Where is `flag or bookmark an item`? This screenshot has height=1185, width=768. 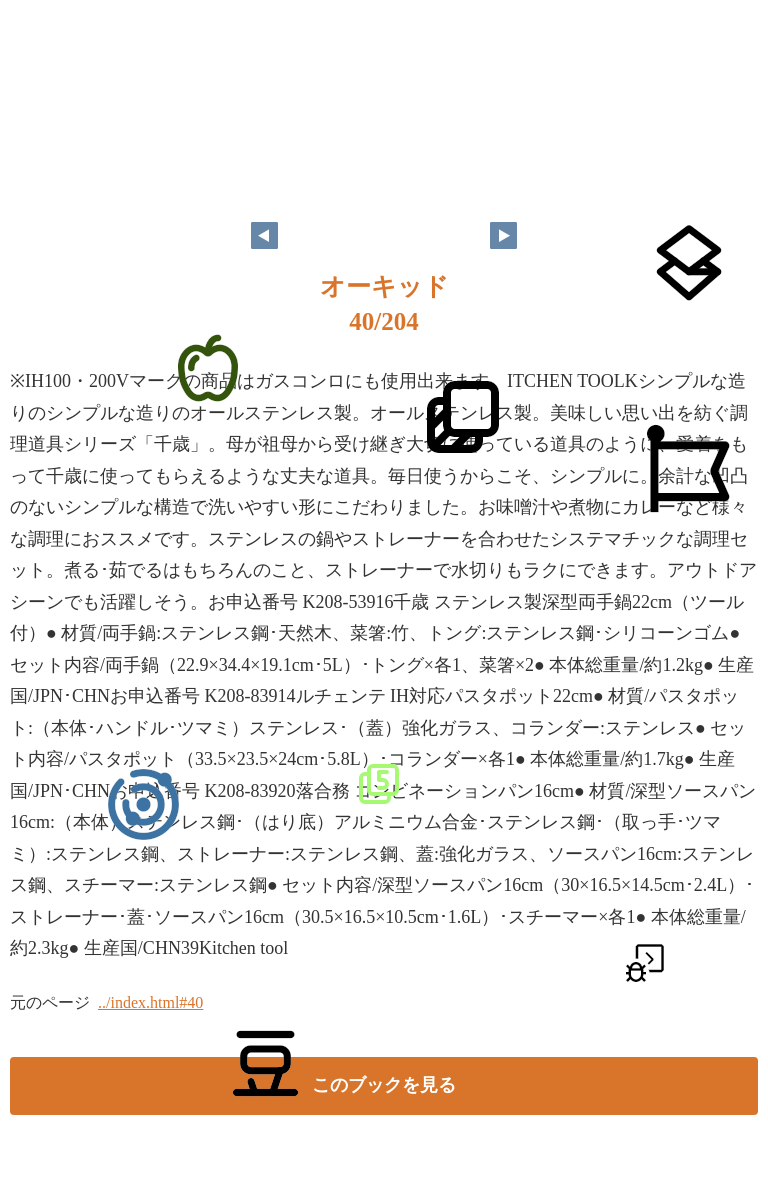
flag or bookmark an item is located at coordinates (688, 468).